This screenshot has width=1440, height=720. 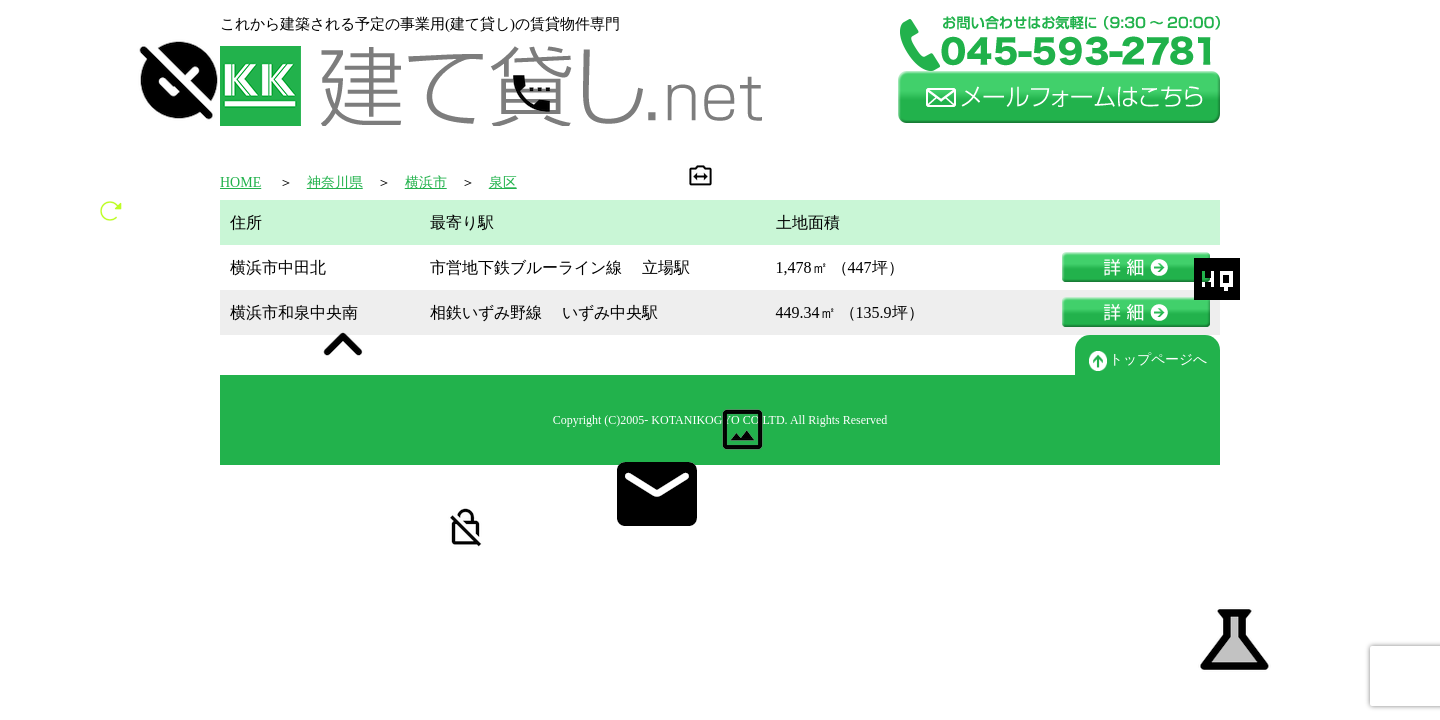 What do you see at coordinates (657, 494) in the screenshot?
I see `access your email inbox` at bounding box center [657, 494].